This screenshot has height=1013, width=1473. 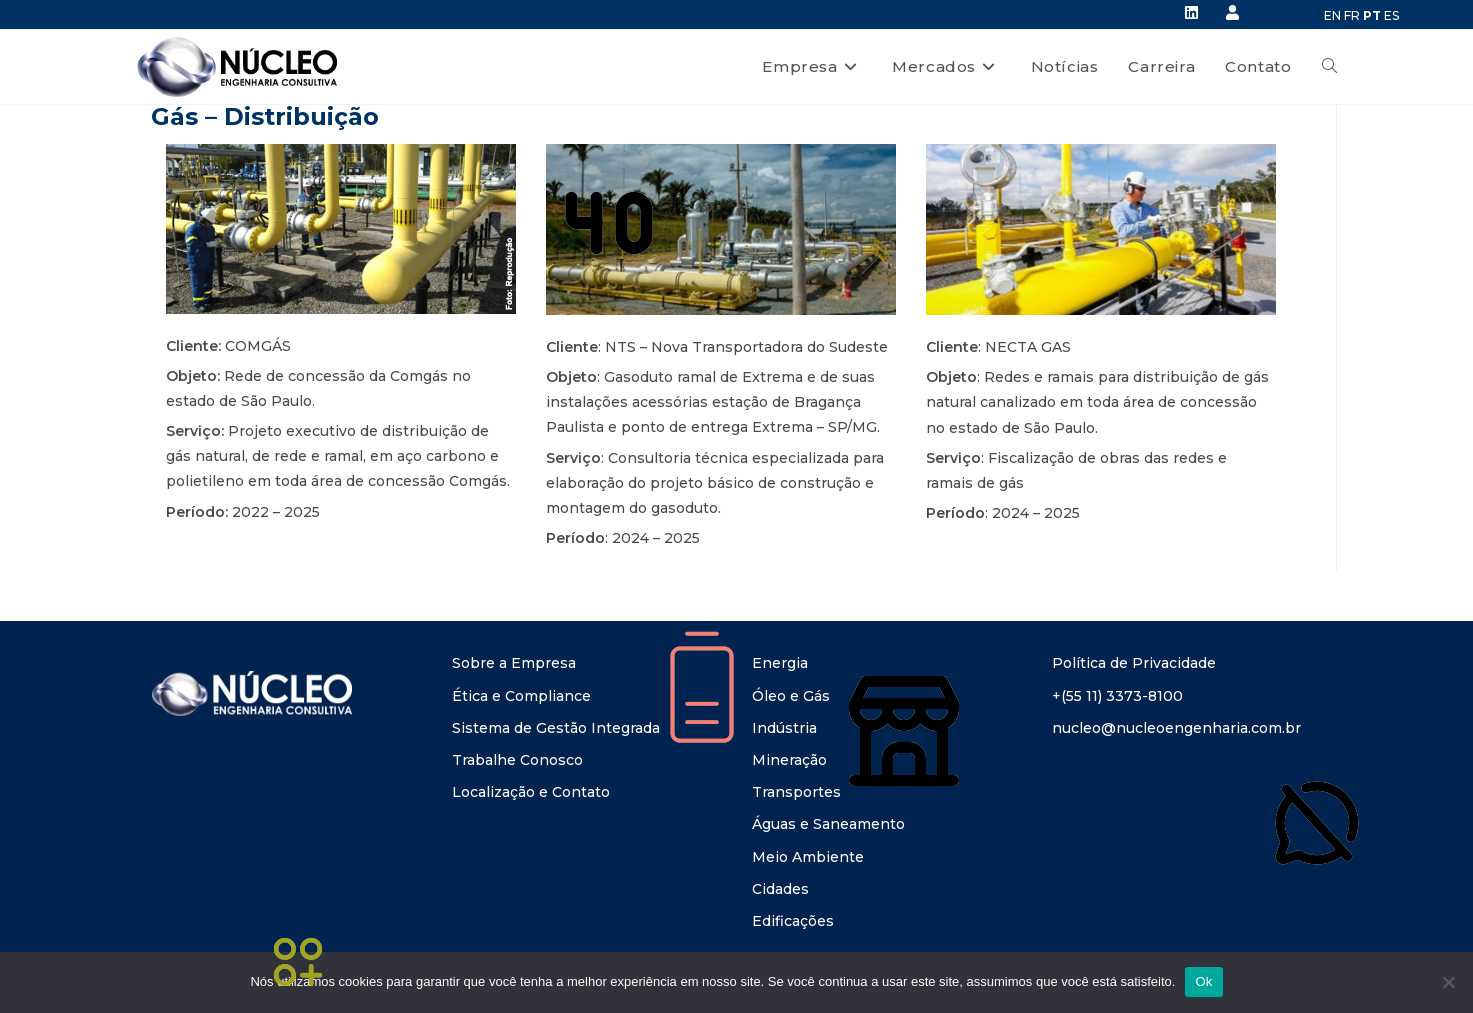 I want to click on mute or disable chat notifications, so click(x=1317, y=823).